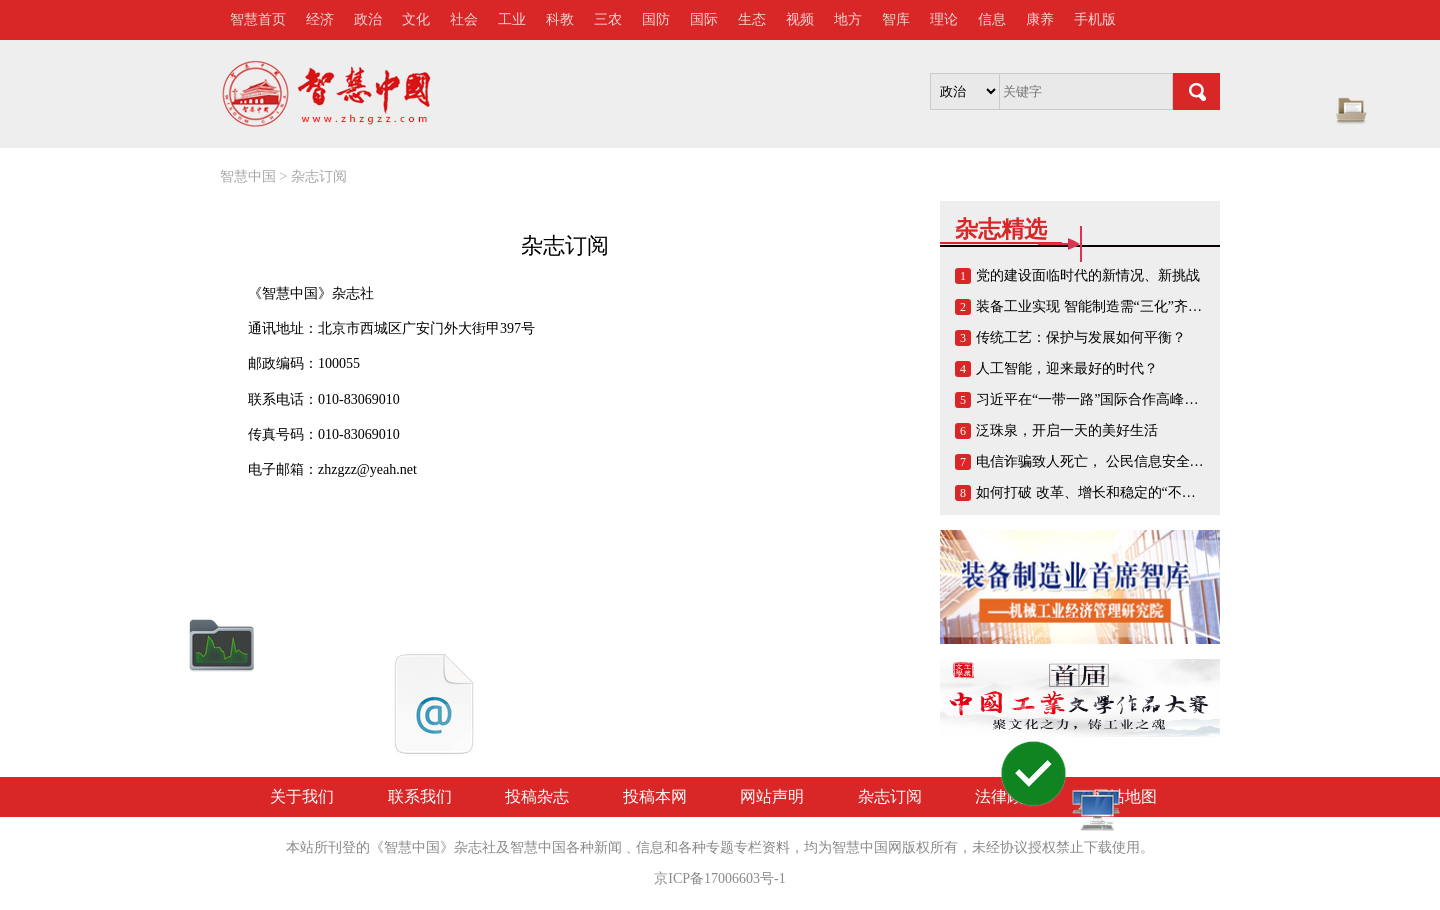 The height and width of the screenshot is (910, 1440). What do you see at coordinates (1033, 773) in the screenshot?
I see `confirm or approve an action` at bounding box center [1033, 773].